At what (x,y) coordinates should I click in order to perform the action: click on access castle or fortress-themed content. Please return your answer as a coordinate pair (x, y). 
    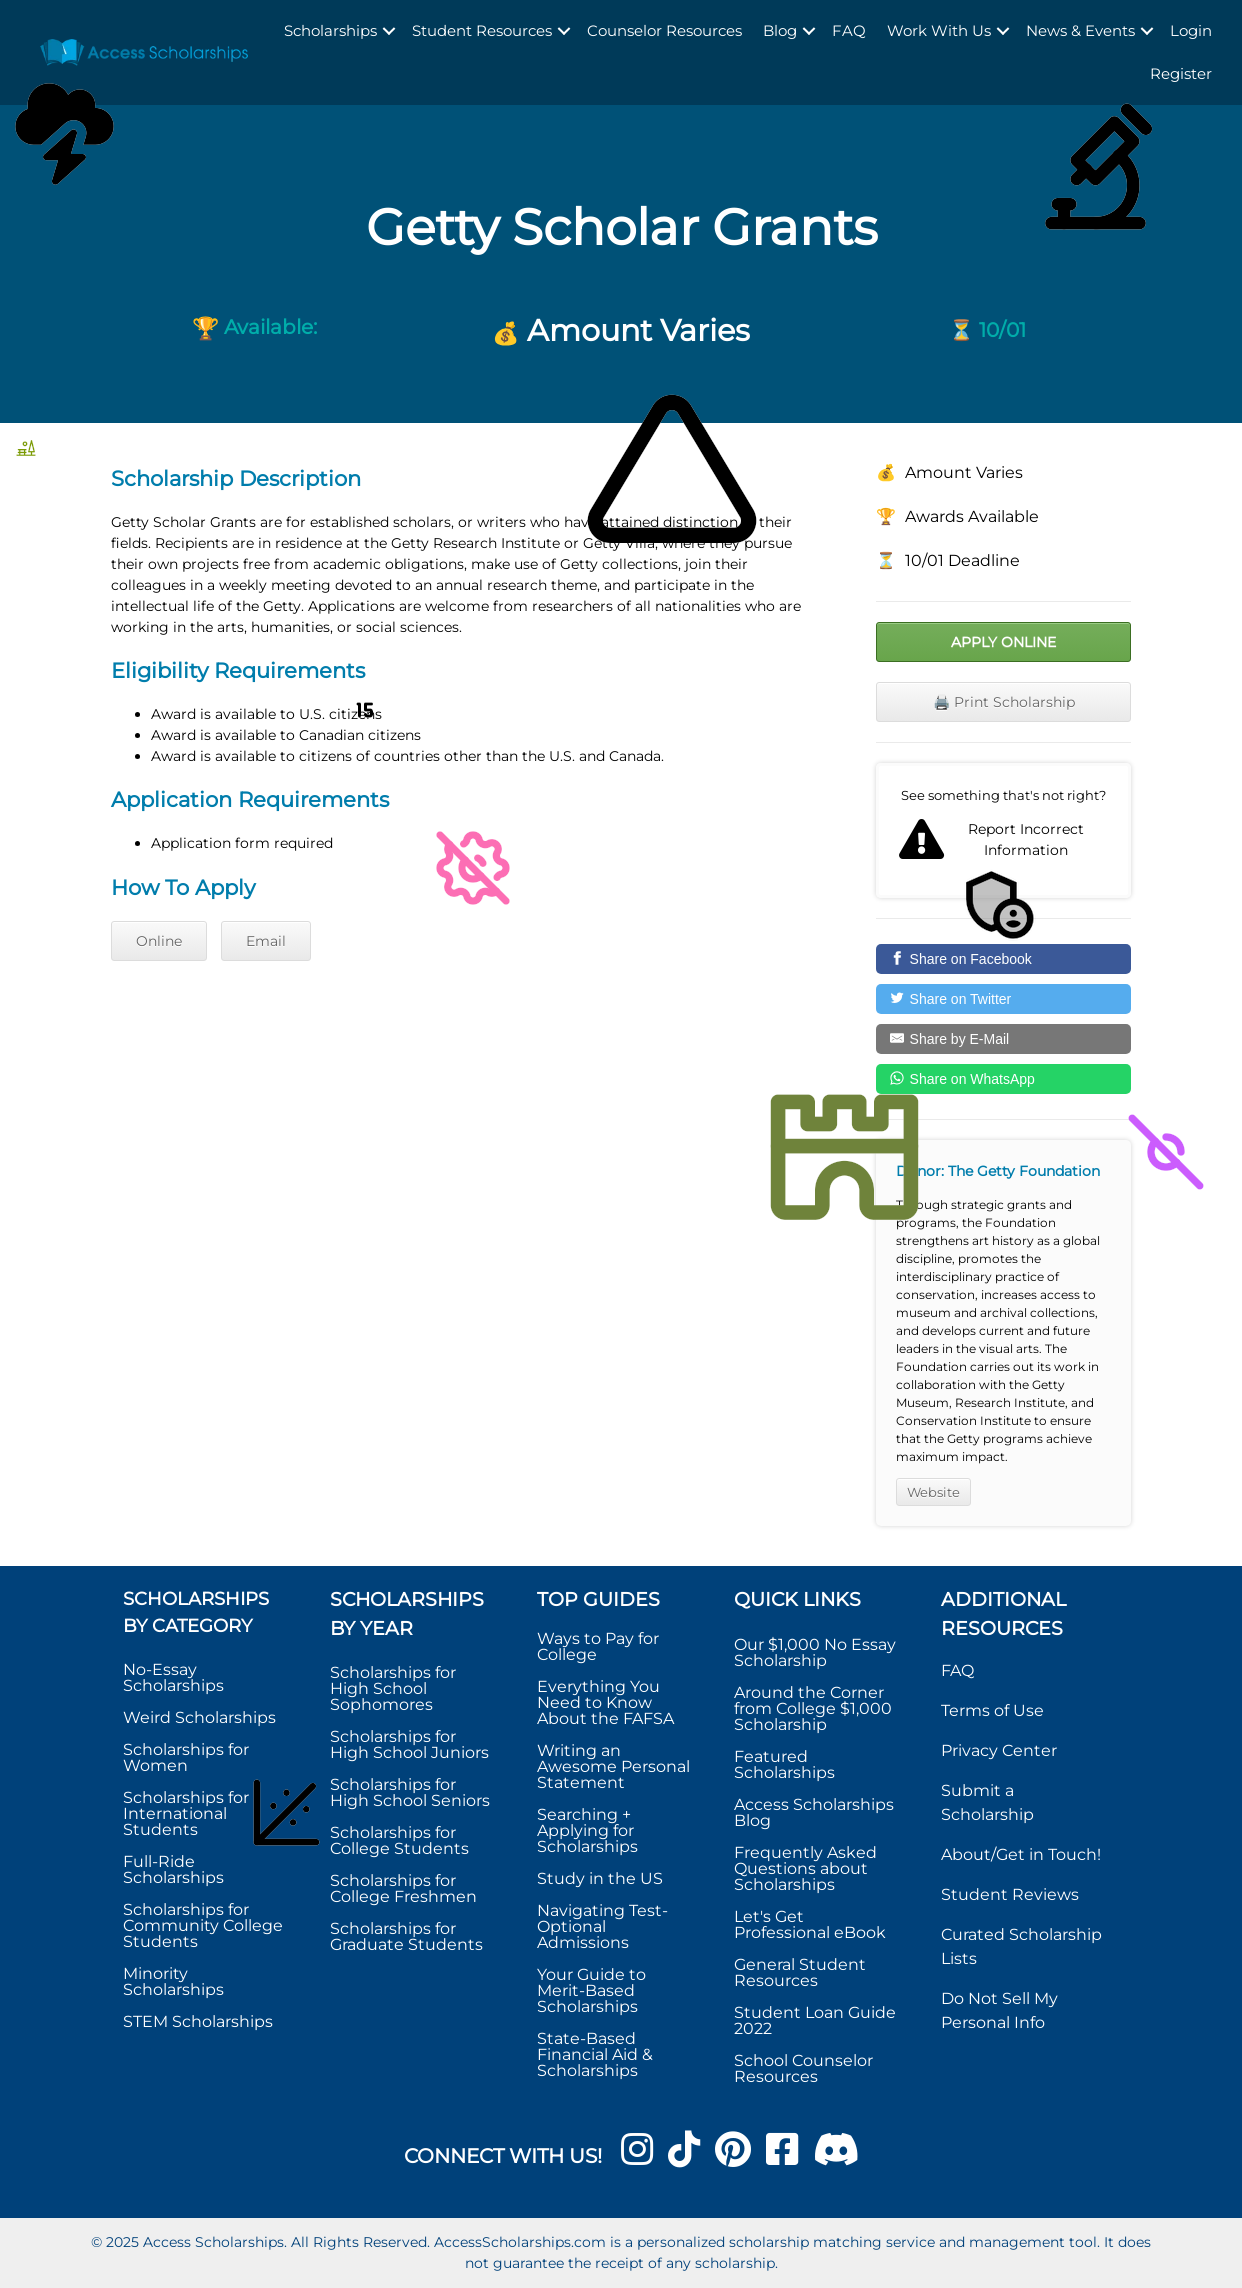
    Looking at the image, I should click on (844, 1153).